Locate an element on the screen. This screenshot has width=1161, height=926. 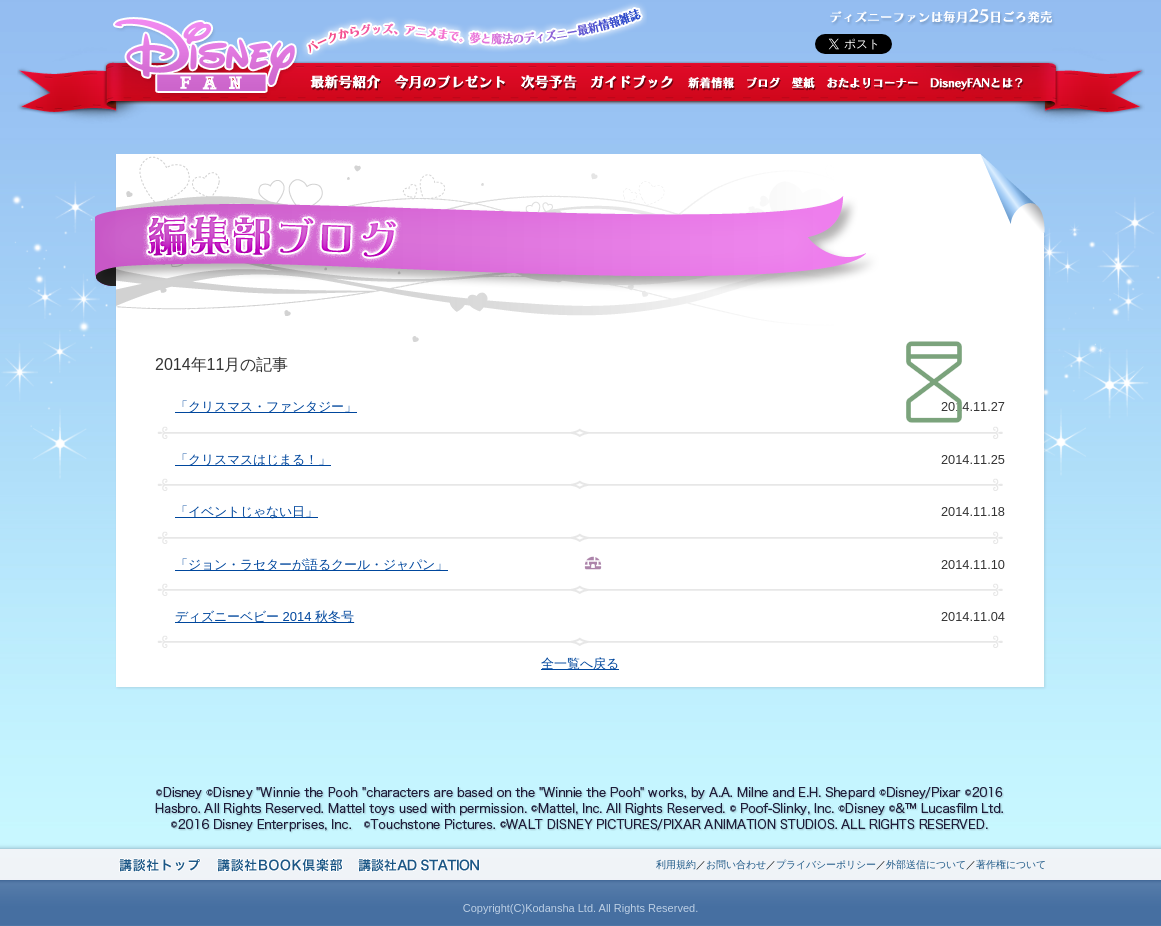
indicates cold weather or winter conditions is located at coordinates (593, 563).